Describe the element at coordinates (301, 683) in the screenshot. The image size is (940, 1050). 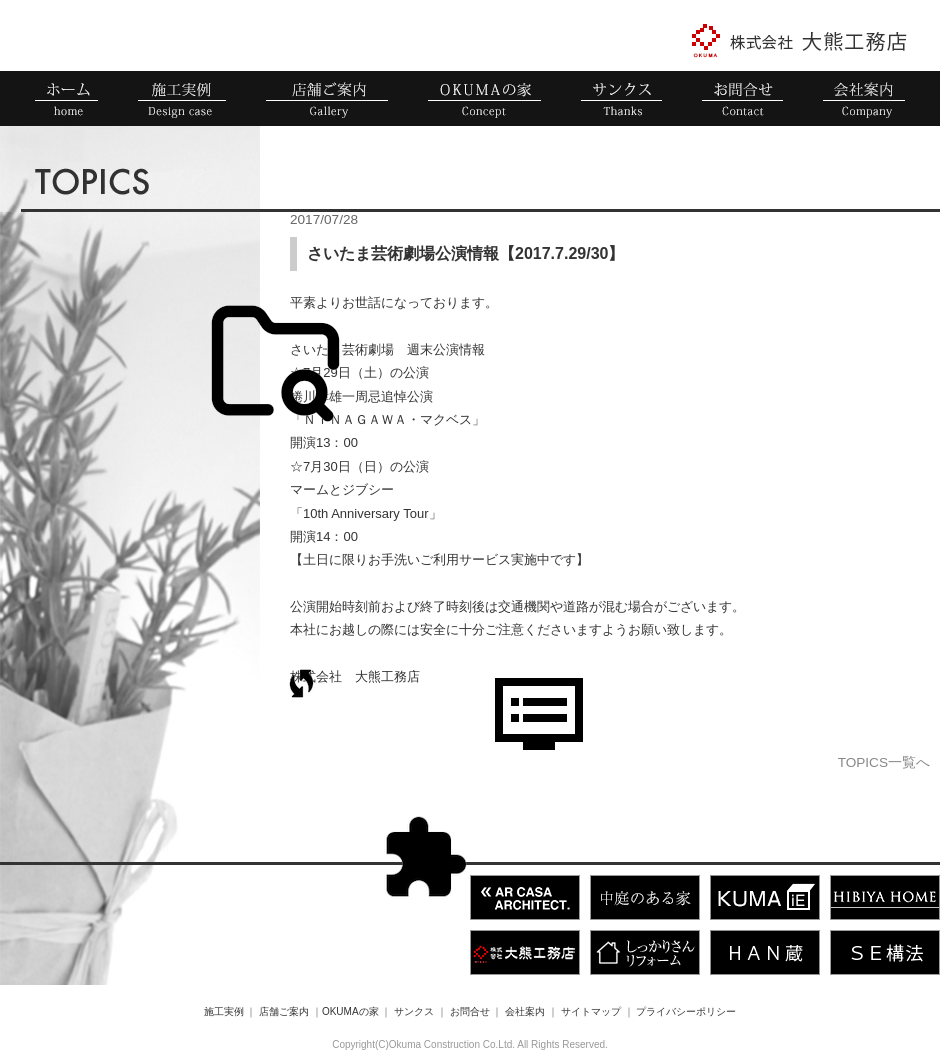
I see `initiate wifi protected setup (WPS) connection` at that location.